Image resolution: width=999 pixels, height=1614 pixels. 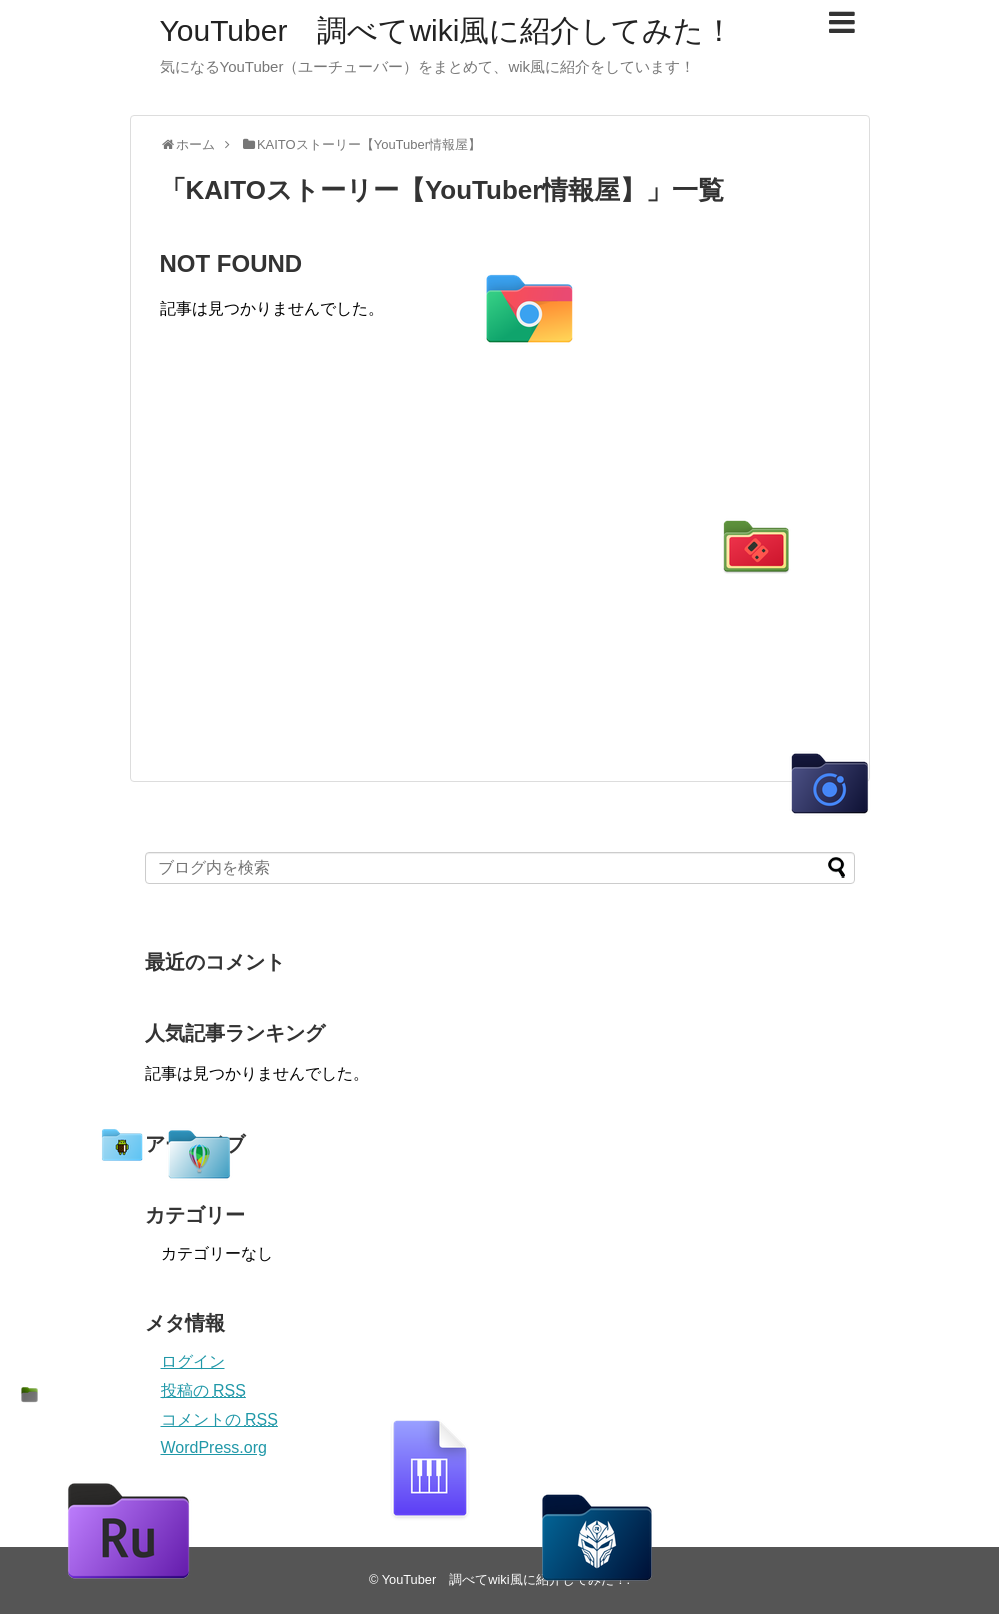 I want to click on folder ready to accept dragged files, so click(x=29, y=1394).